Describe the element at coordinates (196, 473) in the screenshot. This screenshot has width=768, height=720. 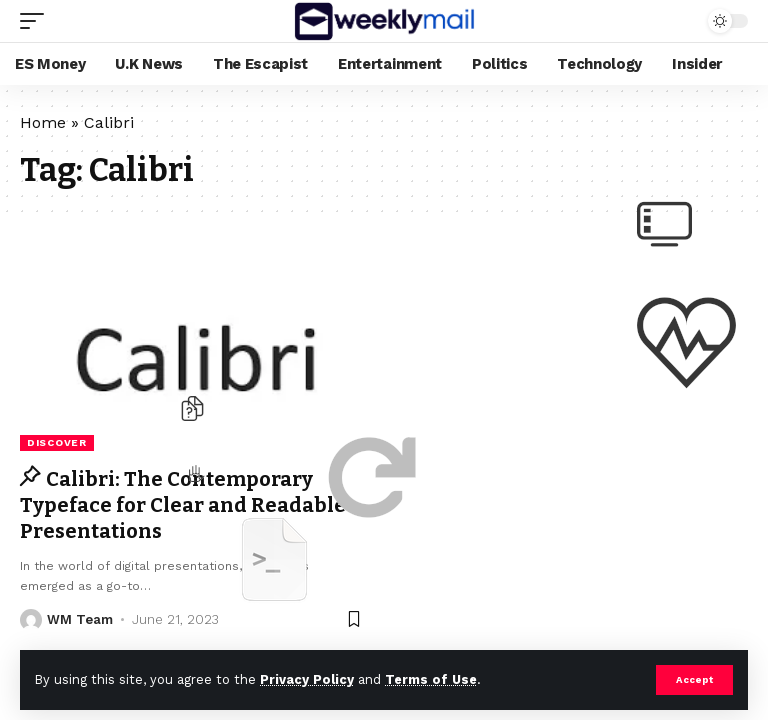
I see `access privacy settings` at that location.